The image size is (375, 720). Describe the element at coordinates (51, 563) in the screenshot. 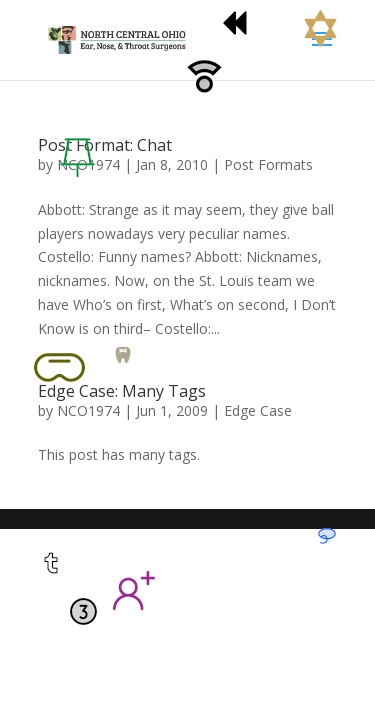

I see `open Tumblr app` at that location.